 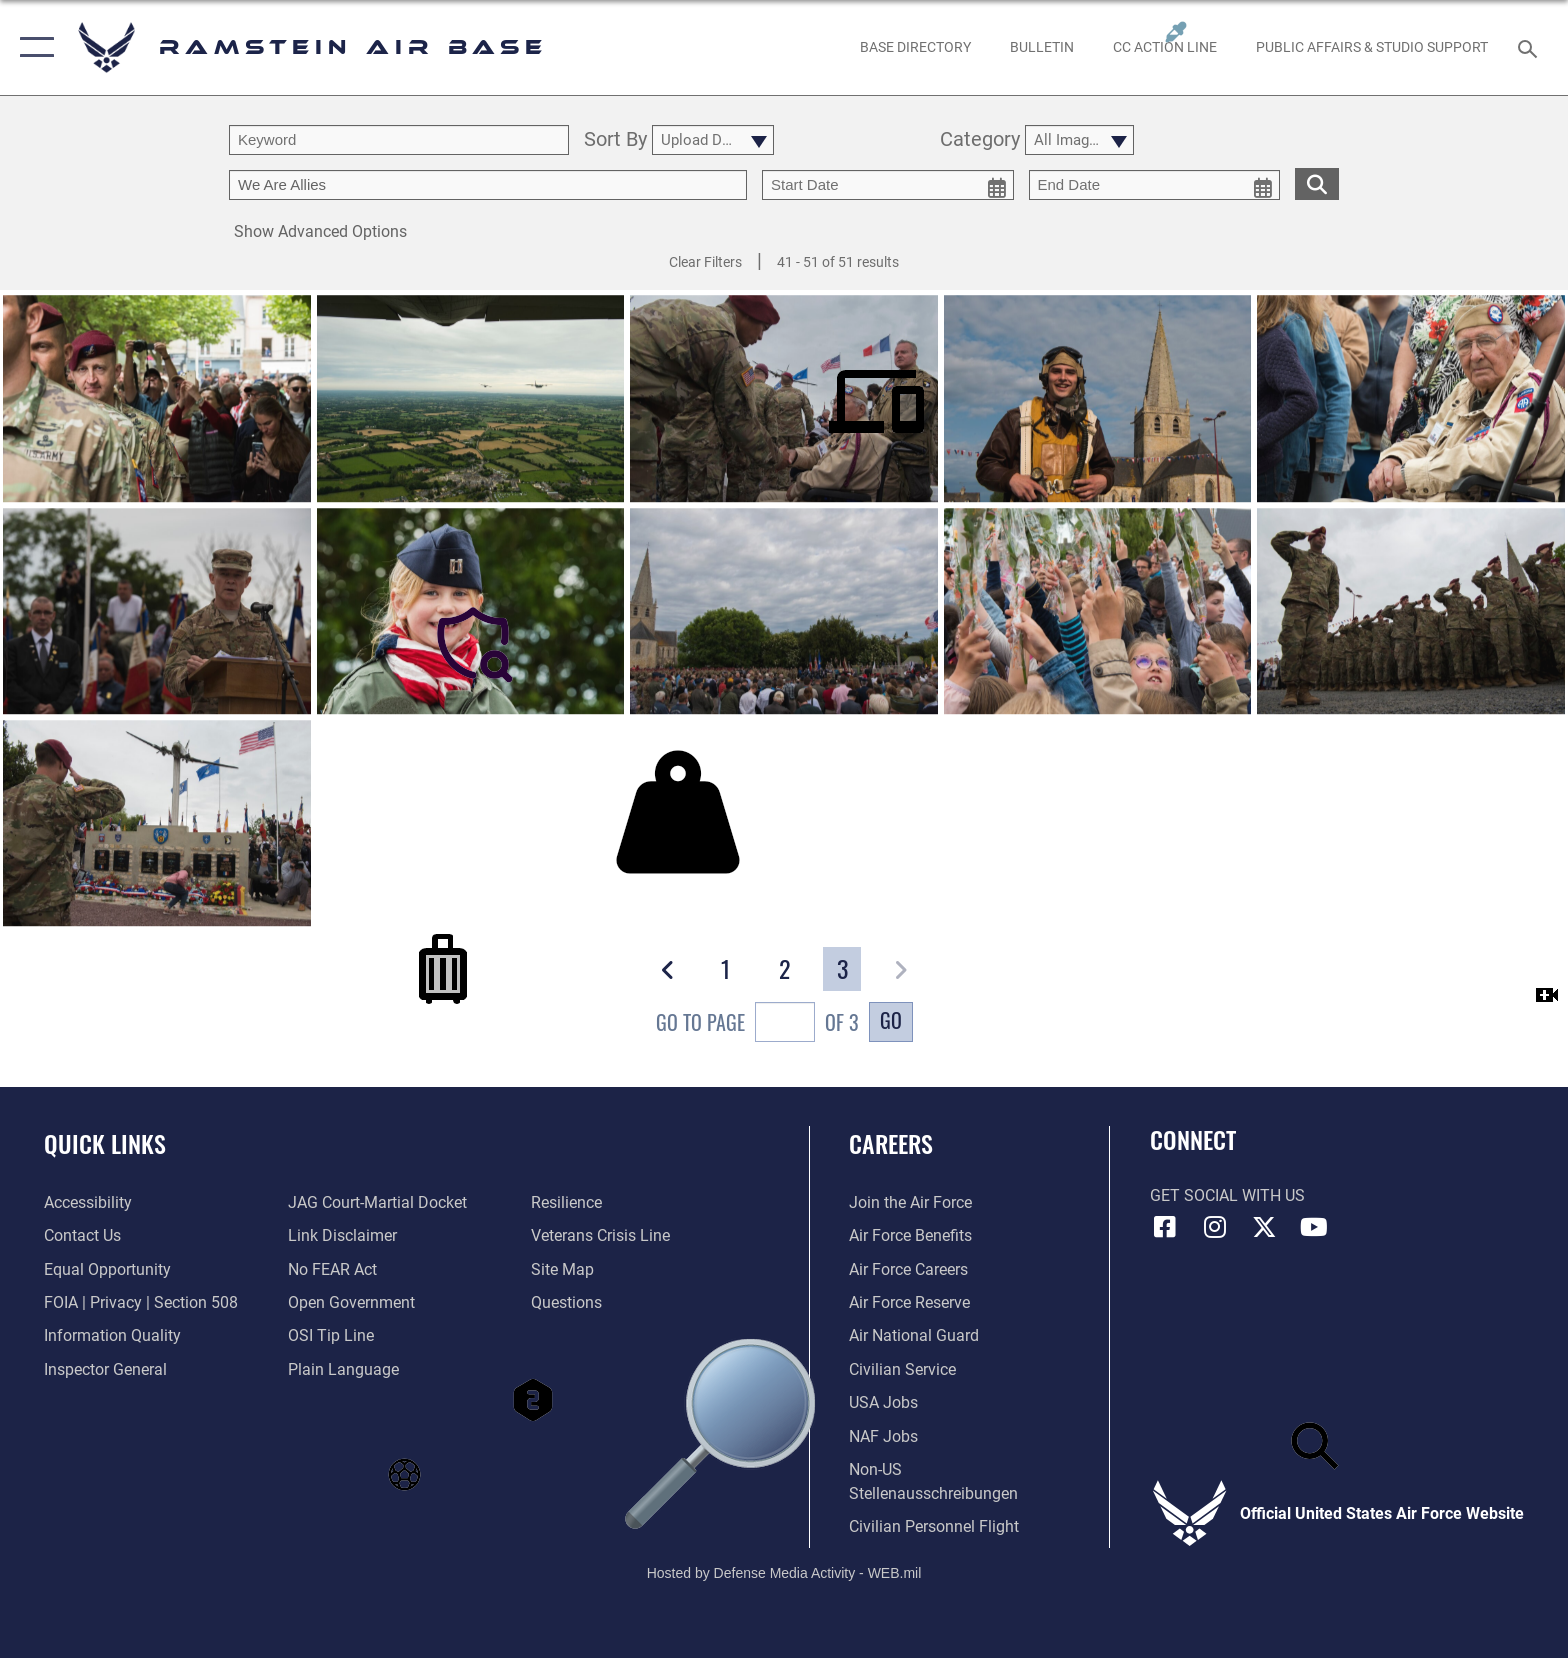 What do you see at coordinates (1176, 32) in the screenshot?
I see `pick a color from the canvas` at bounding box center [1176, 32].